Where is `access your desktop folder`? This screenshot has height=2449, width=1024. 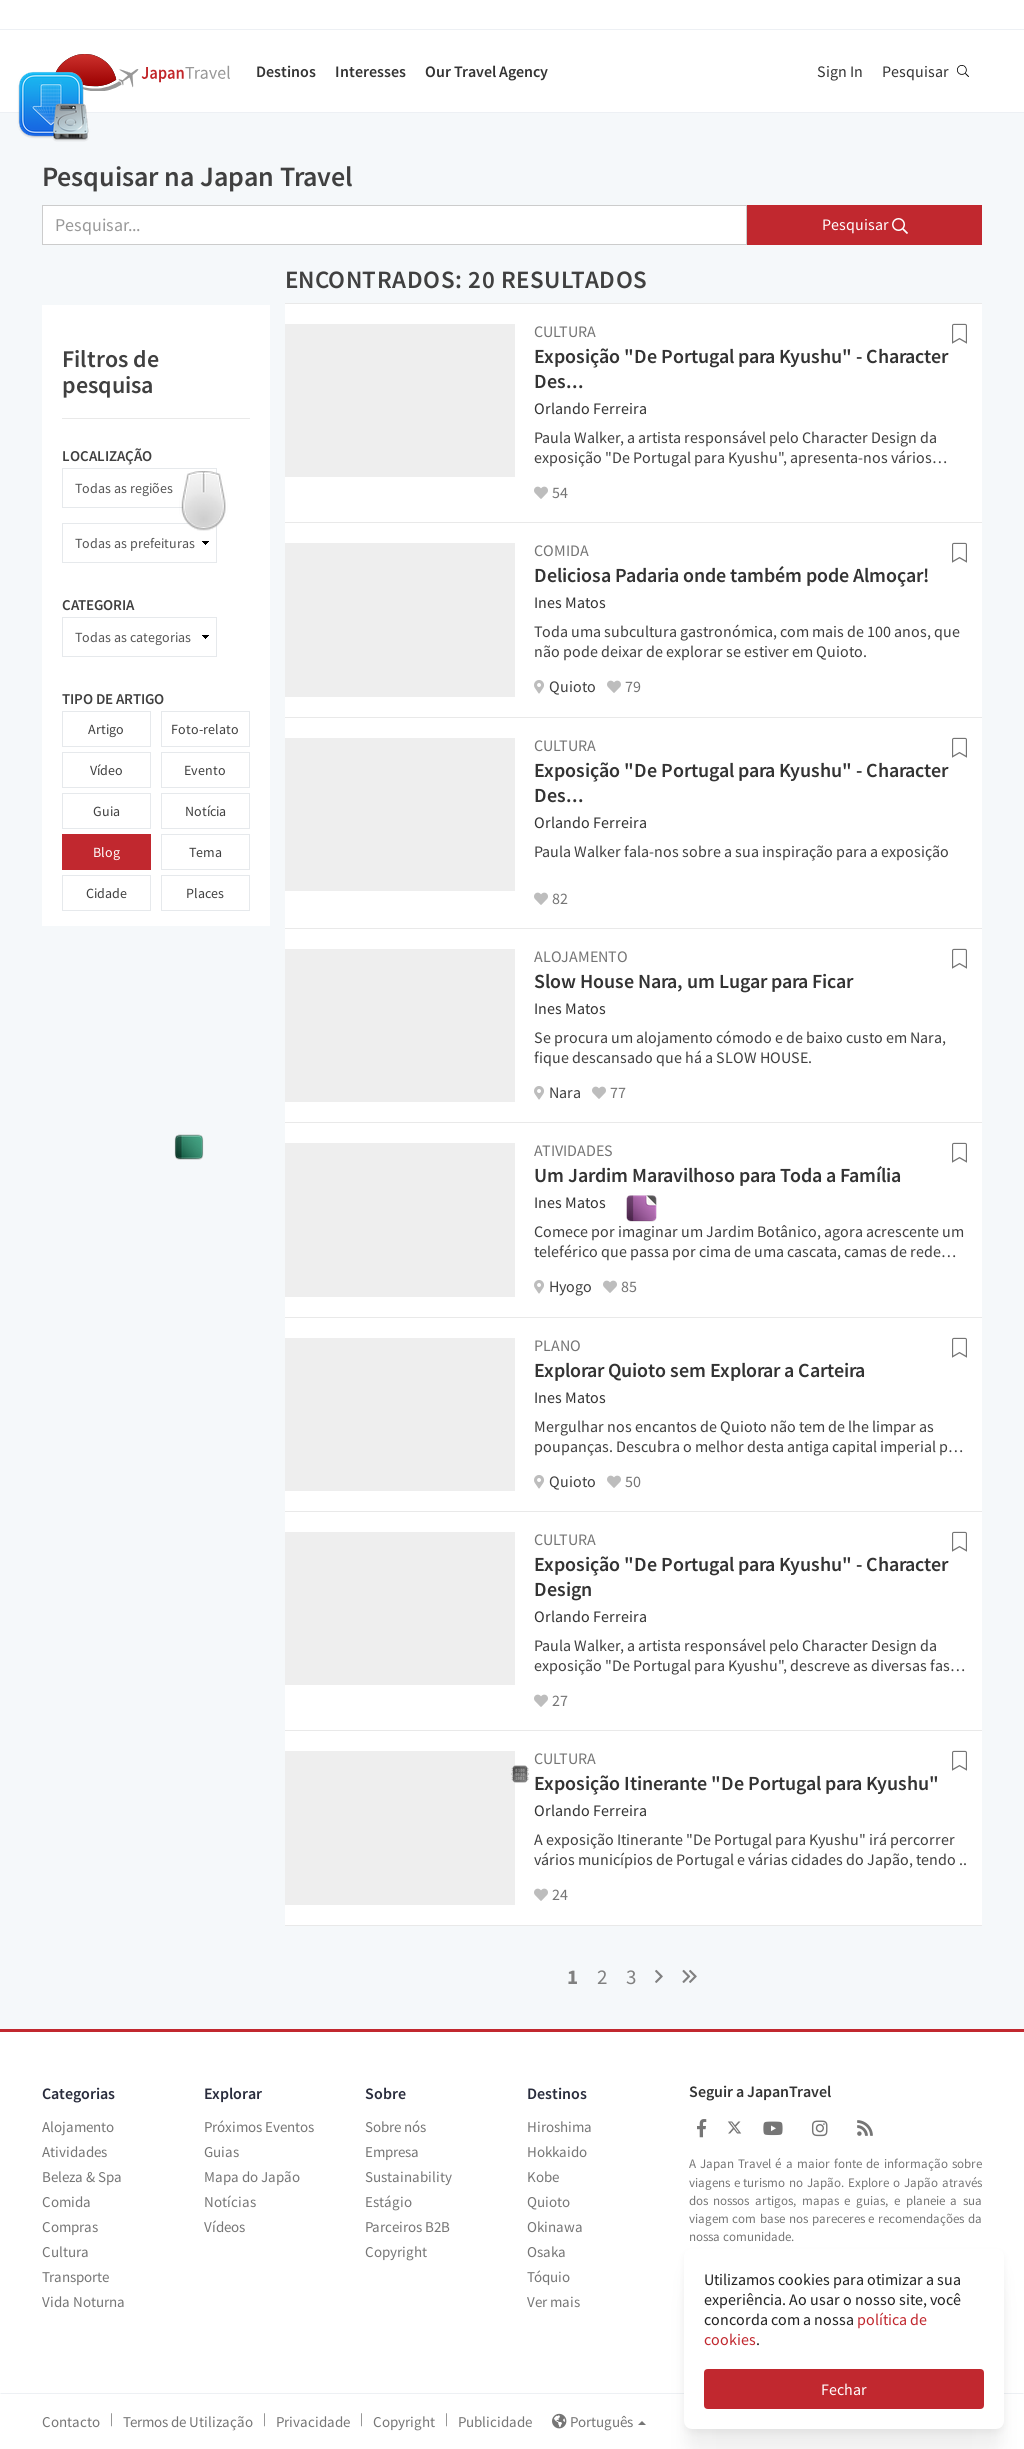 access your desktop folder is located at coordinates (189, 1146).